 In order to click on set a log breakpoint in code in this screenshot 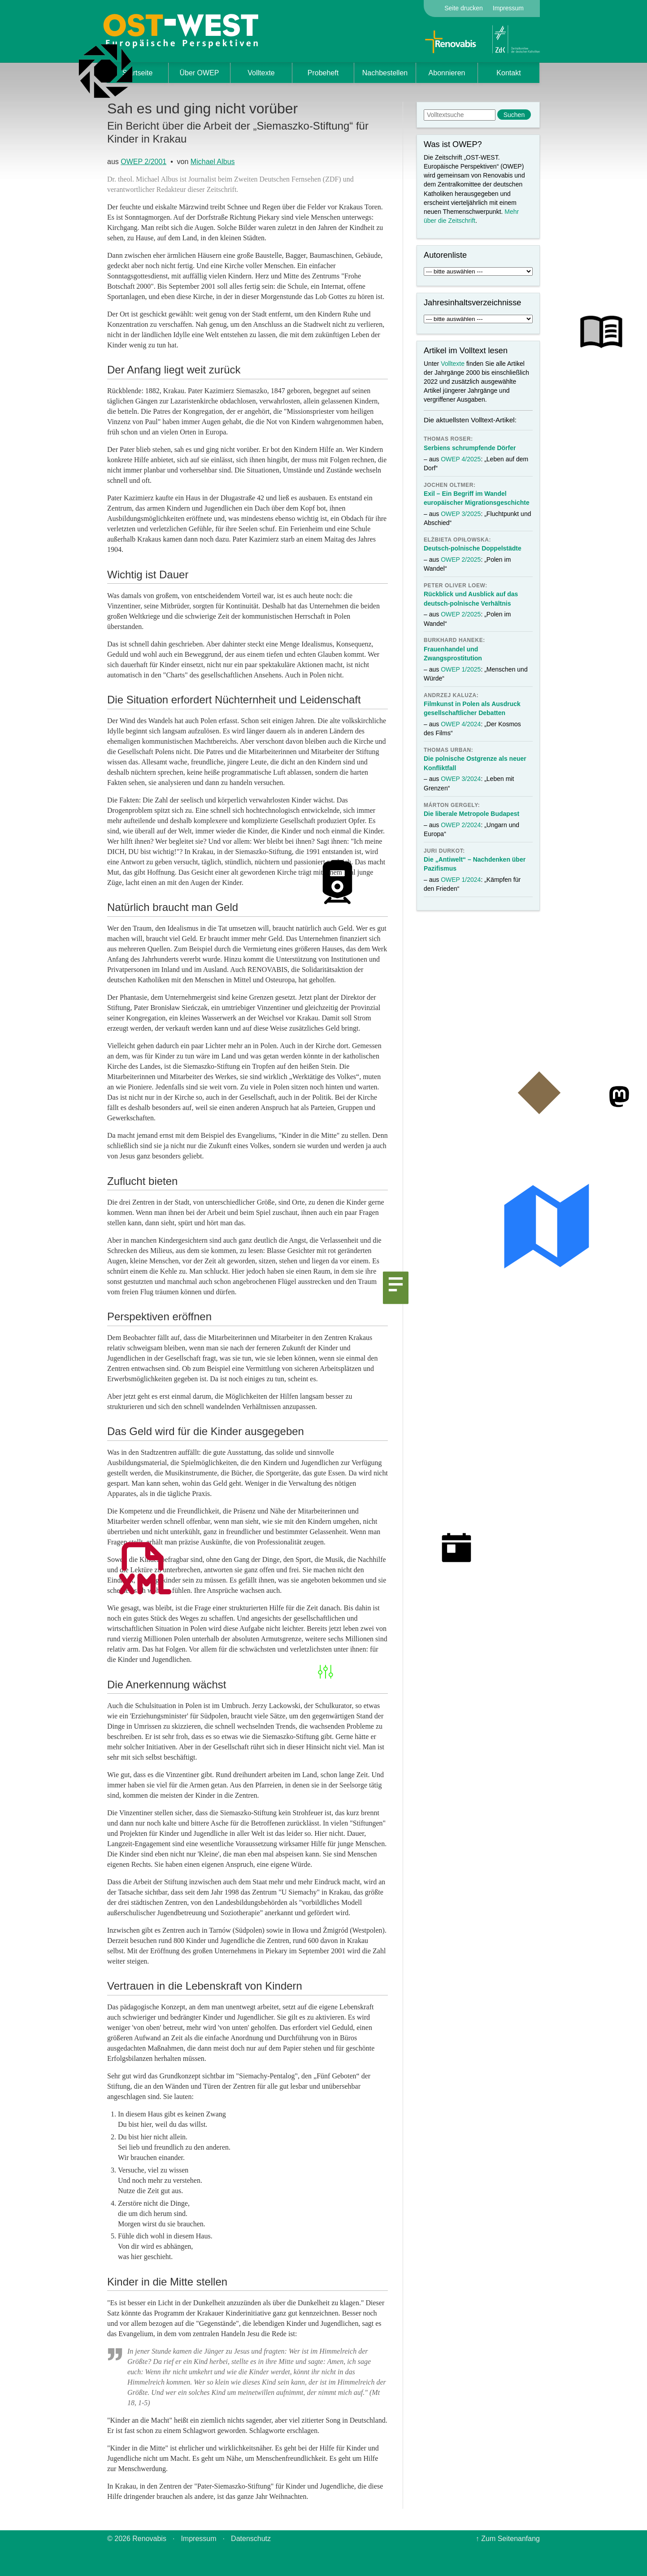, I will do `click(539, 1093)`.